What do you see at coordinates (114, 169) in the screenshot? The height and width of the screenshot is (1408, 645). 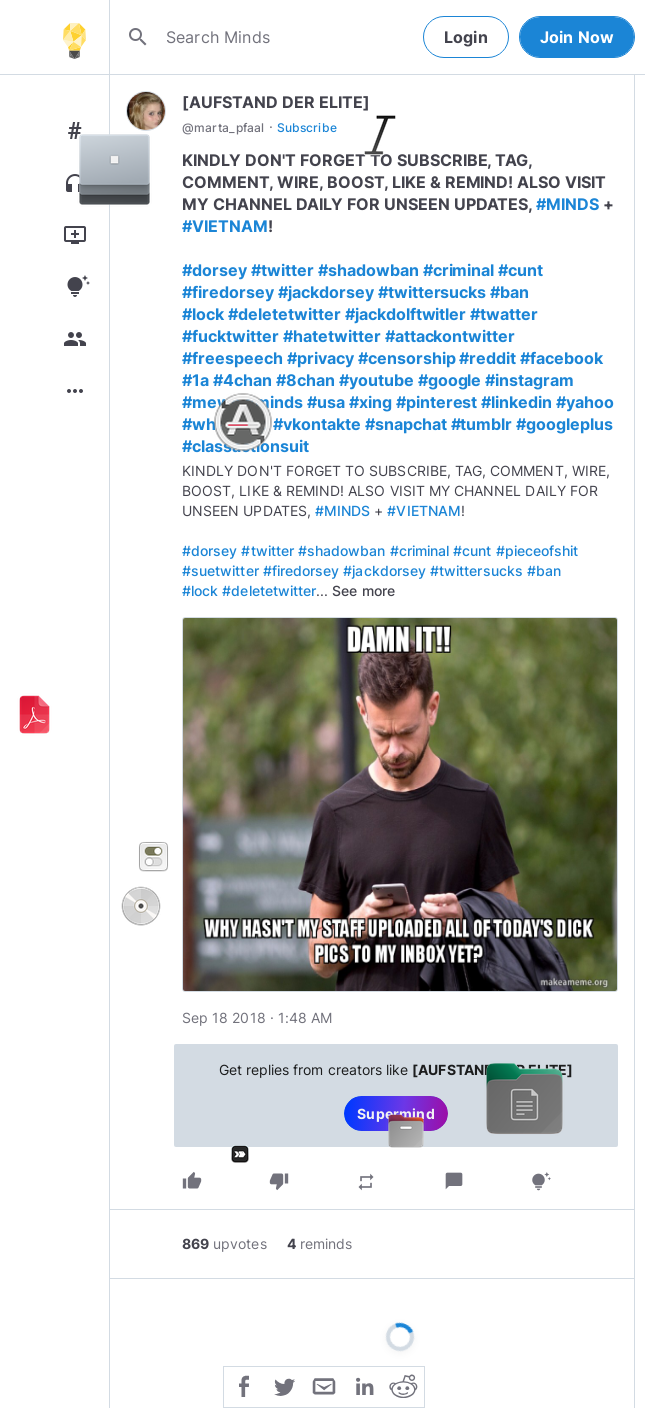 I see `open the Microsoft Surface app` at bounding box center [114, 169].